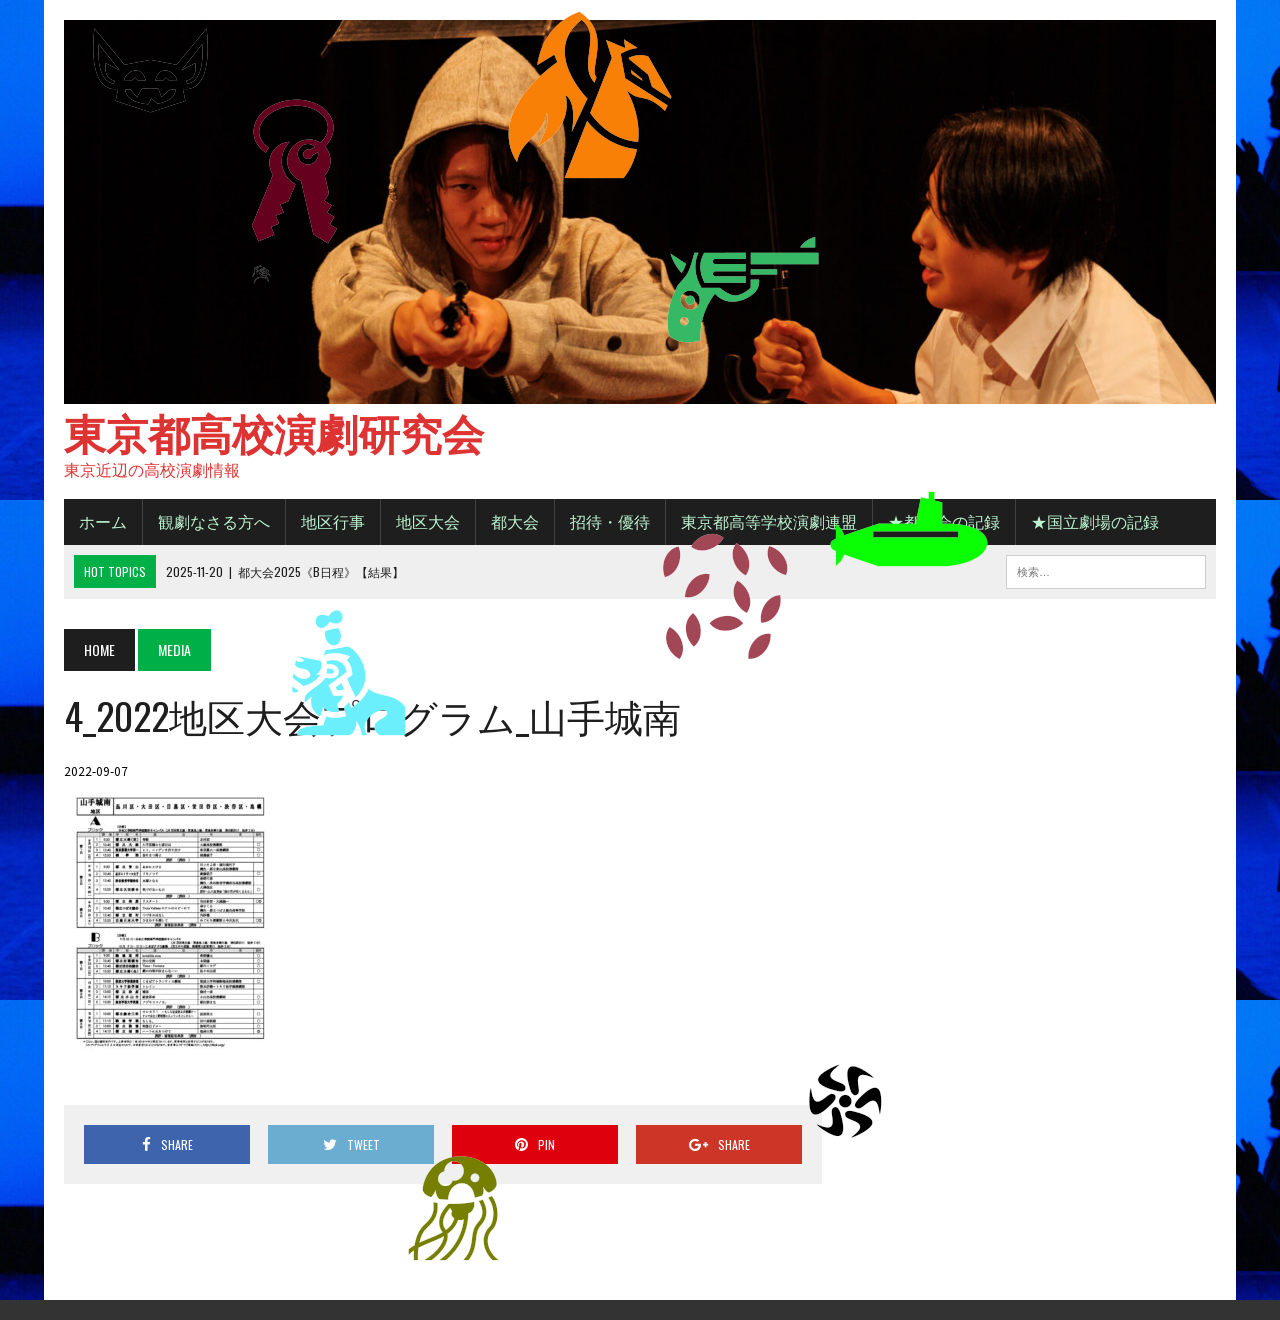 The height and width of the screenshot is (1320, 1280). Describe the element at coordinates (590, 95) in the screenshot. I see `select a ranger or mounted character class` at that location.